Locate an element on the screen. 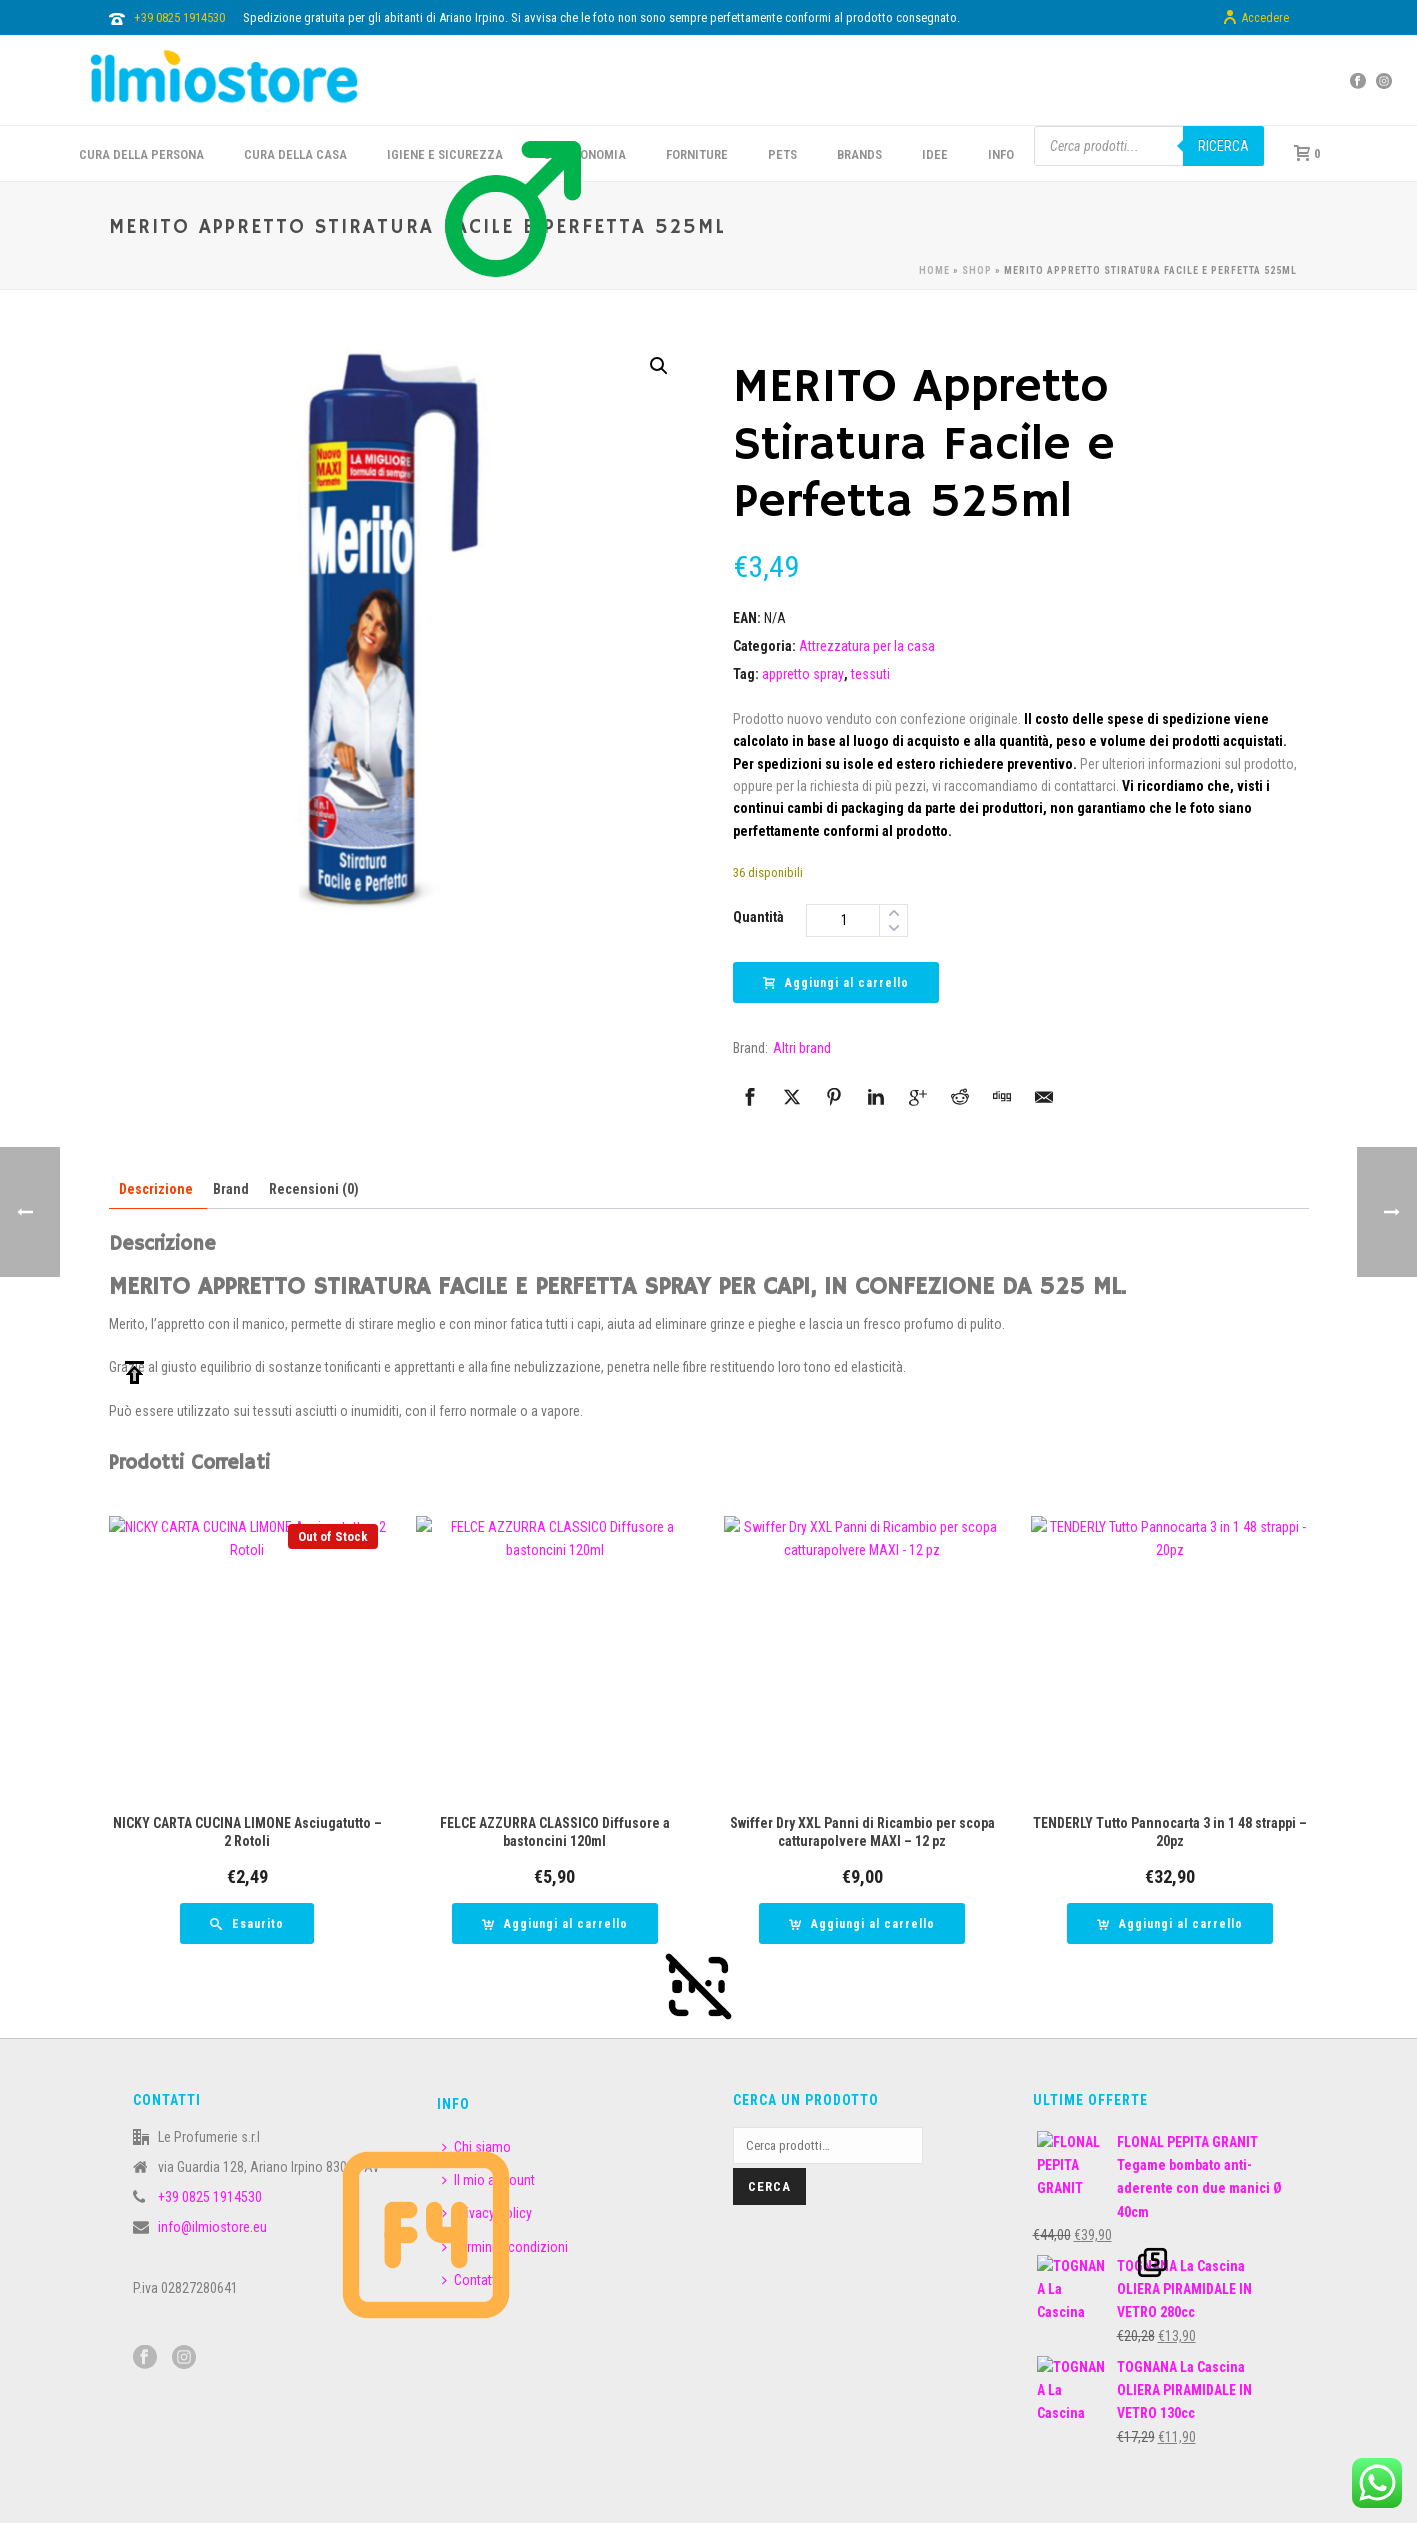 Image resolution: width=1417 pixels, height=2523 pixels. press F4 keyboard shortcut is located at coordinates (426, 2235).